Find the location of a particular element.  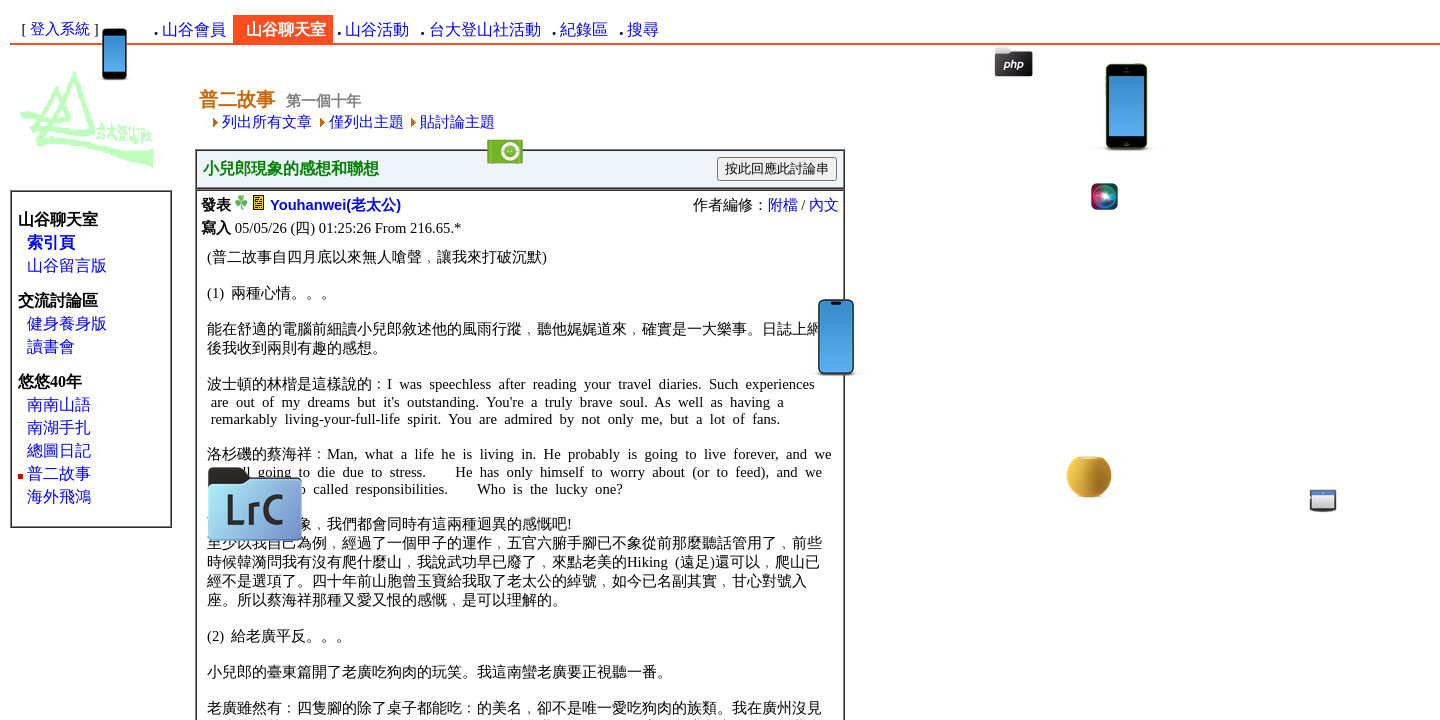

manage connected iPhone 5c device is located at coordinates (1126, 107).